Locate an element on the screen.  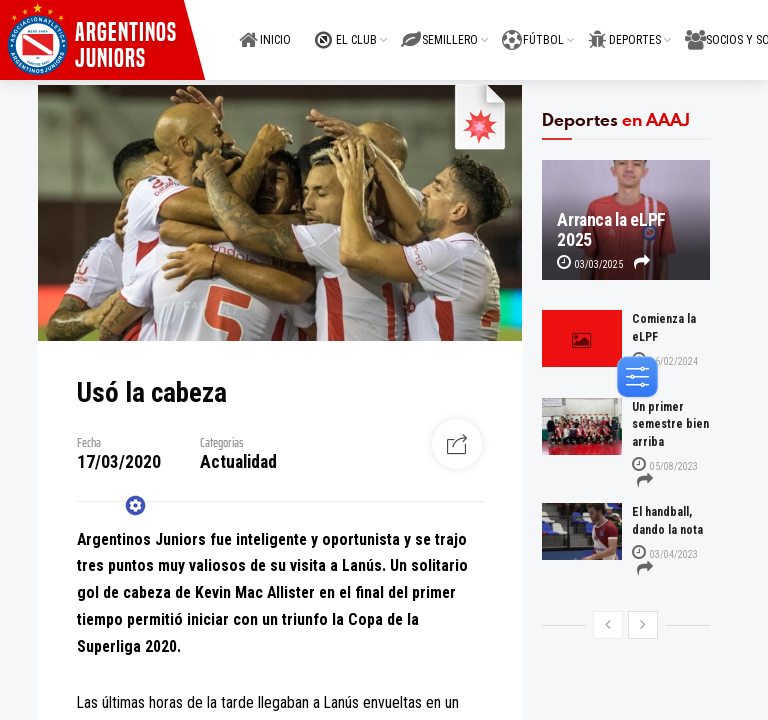
indicates a system or settings-related item is located at coordinates (135, 505).